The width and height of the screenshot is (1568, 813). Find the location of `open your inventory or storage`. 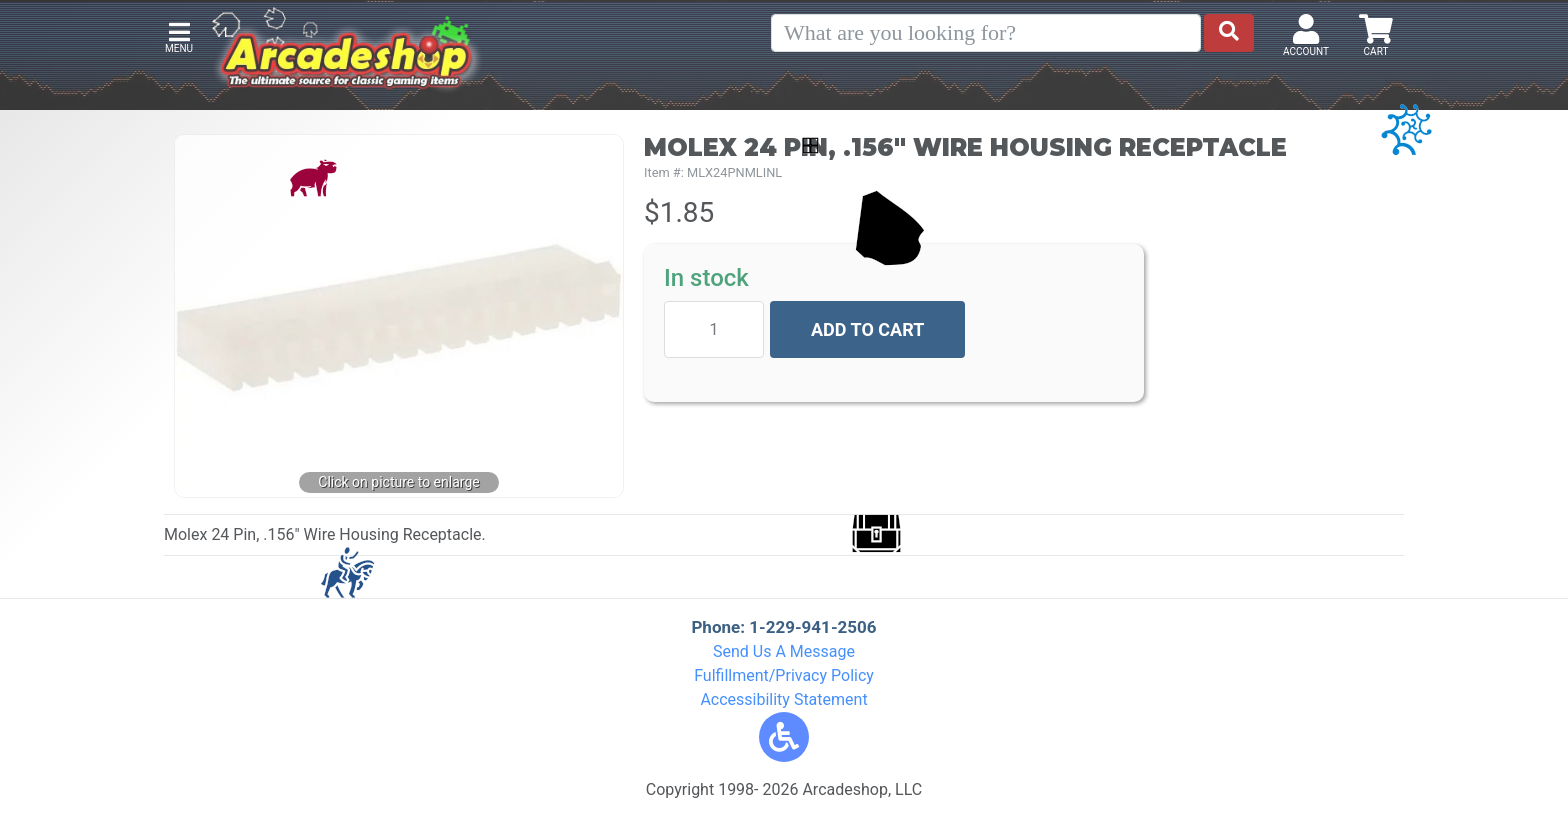

open your inventory or storage is located at coordinates (876, 533).